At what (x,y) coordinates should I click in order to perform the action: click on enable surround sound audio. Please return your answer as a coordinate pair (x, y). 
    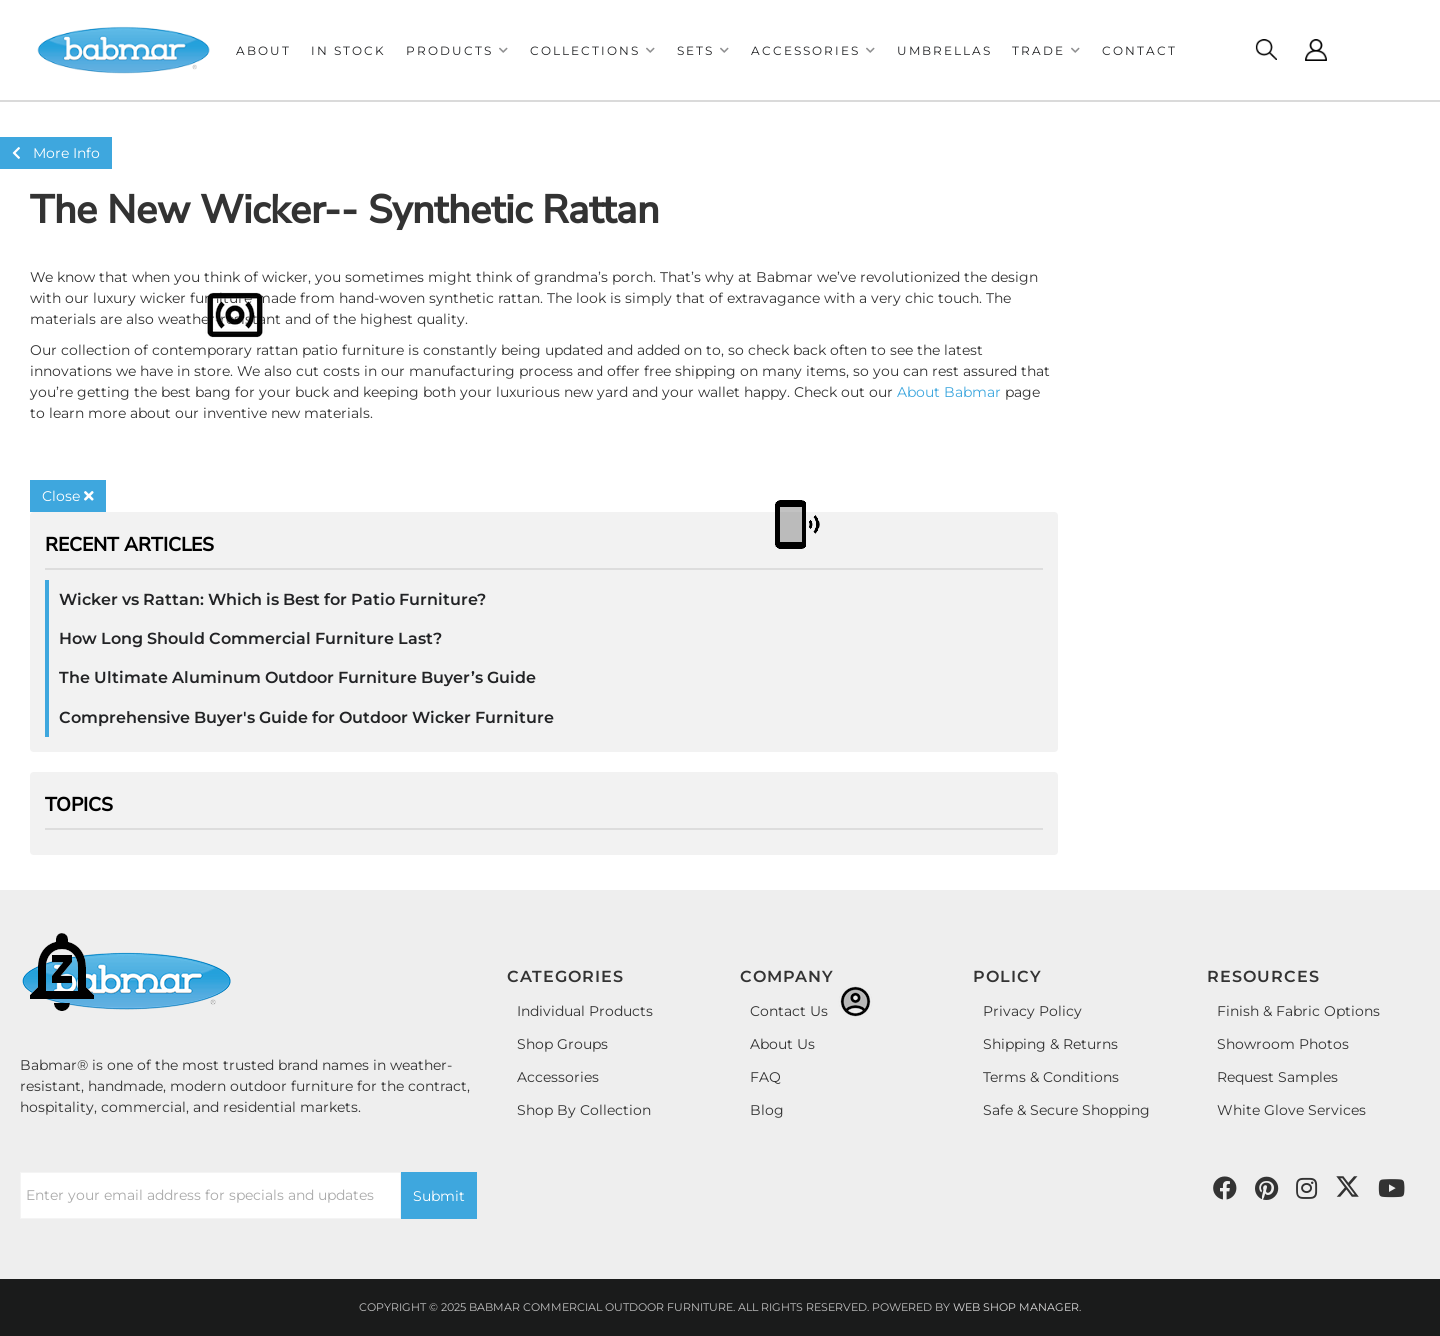
    Looking at the image, I should click on (235, 315).